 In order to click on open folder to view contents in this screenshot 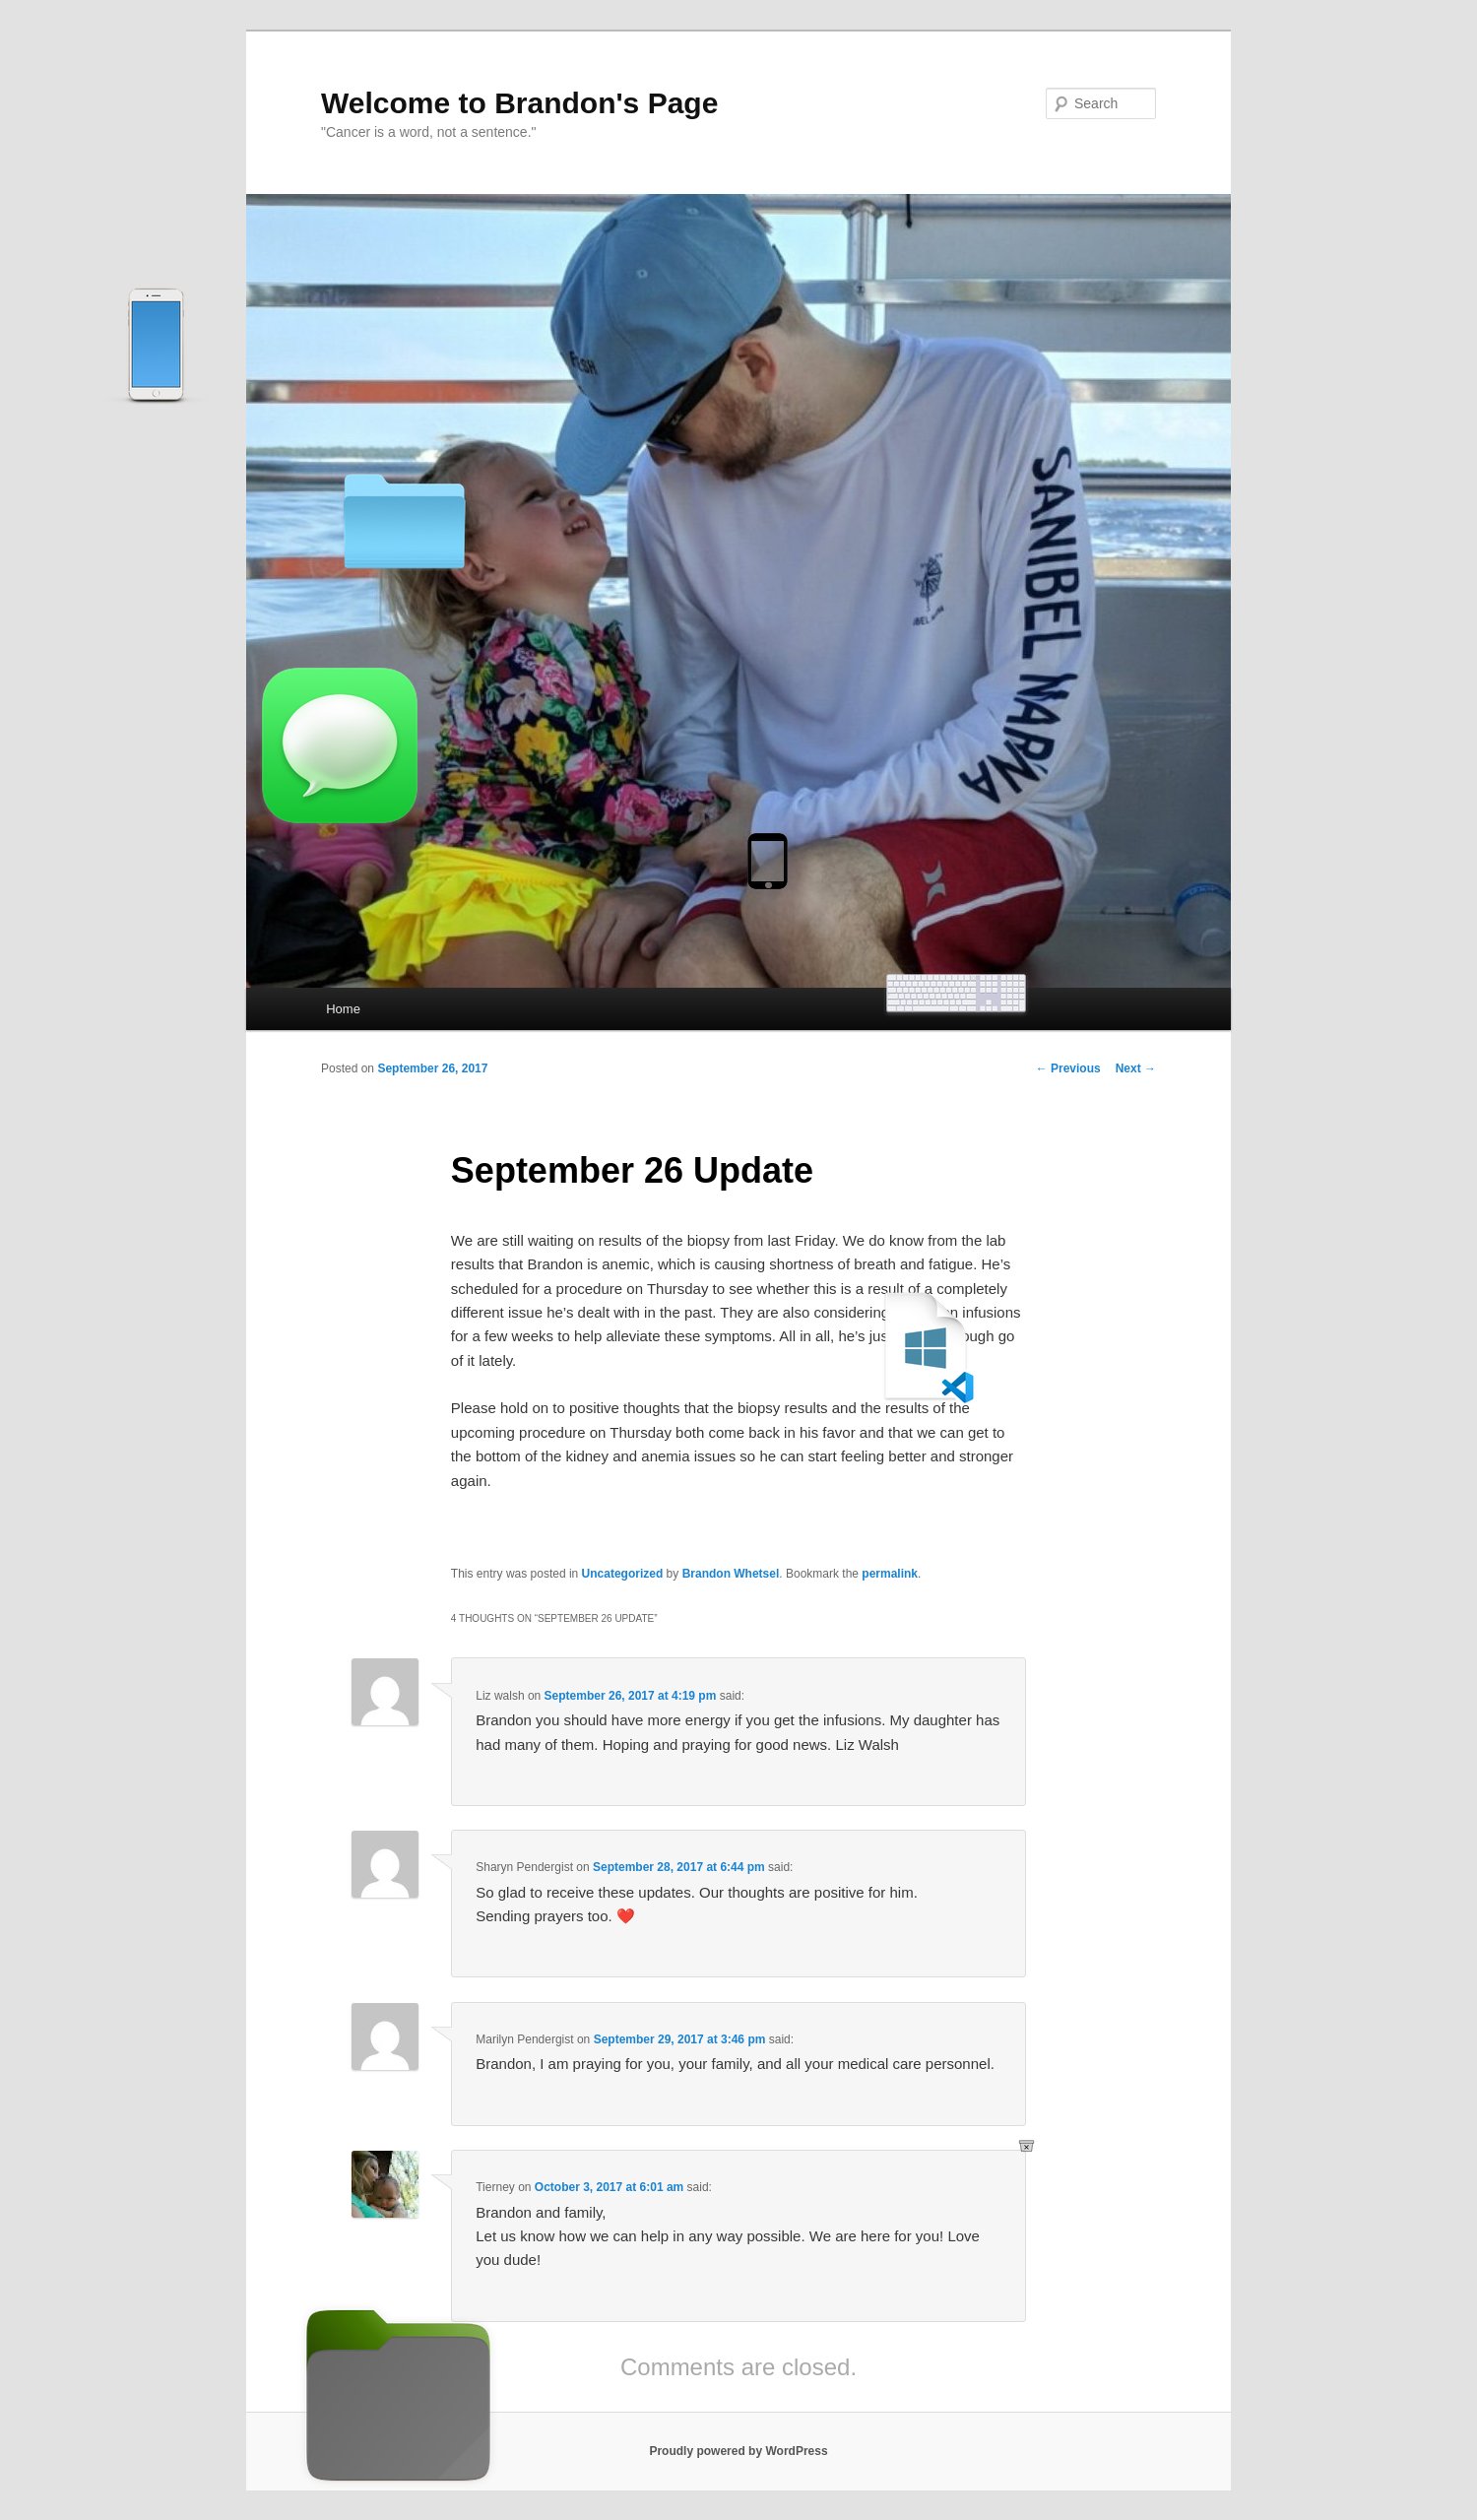, I will do `click(404, 521)`.